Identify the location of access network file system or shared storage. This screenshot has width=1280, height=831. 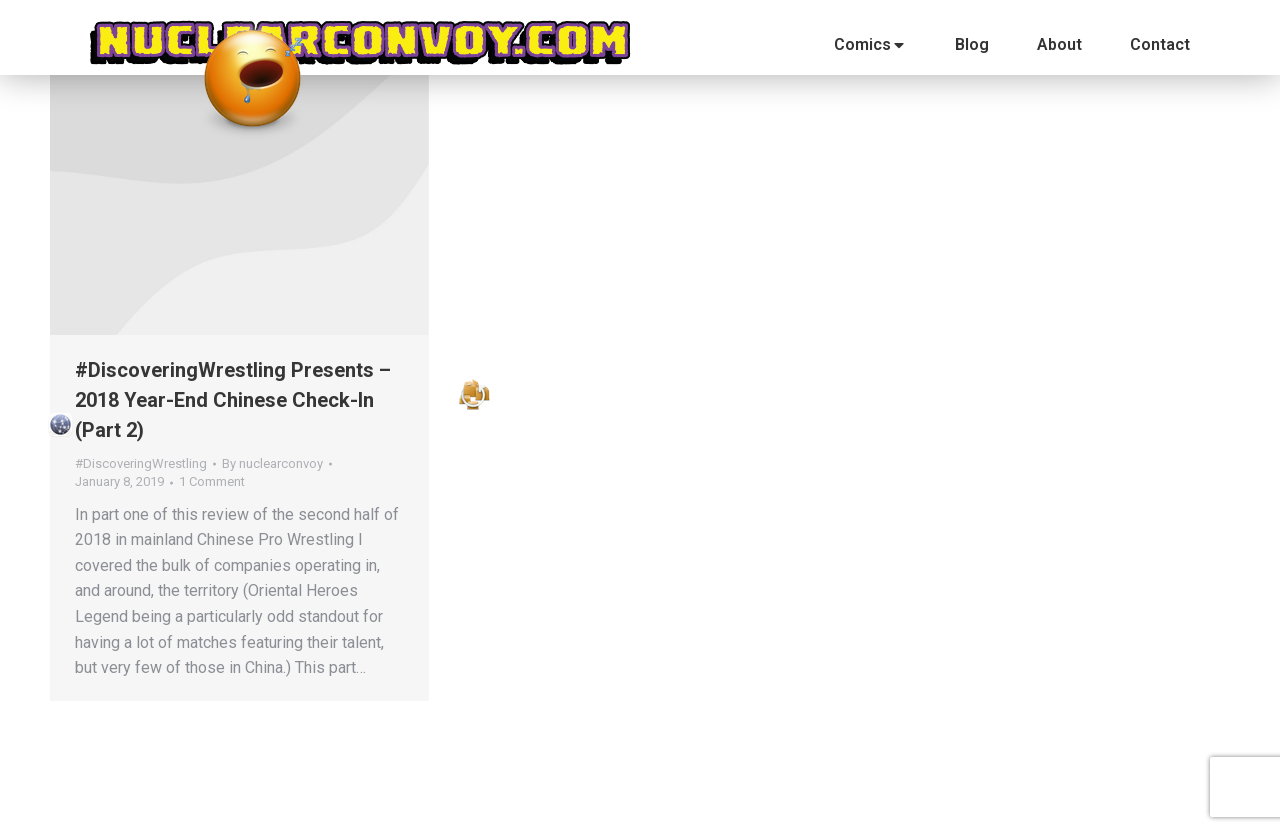
(60, 424).